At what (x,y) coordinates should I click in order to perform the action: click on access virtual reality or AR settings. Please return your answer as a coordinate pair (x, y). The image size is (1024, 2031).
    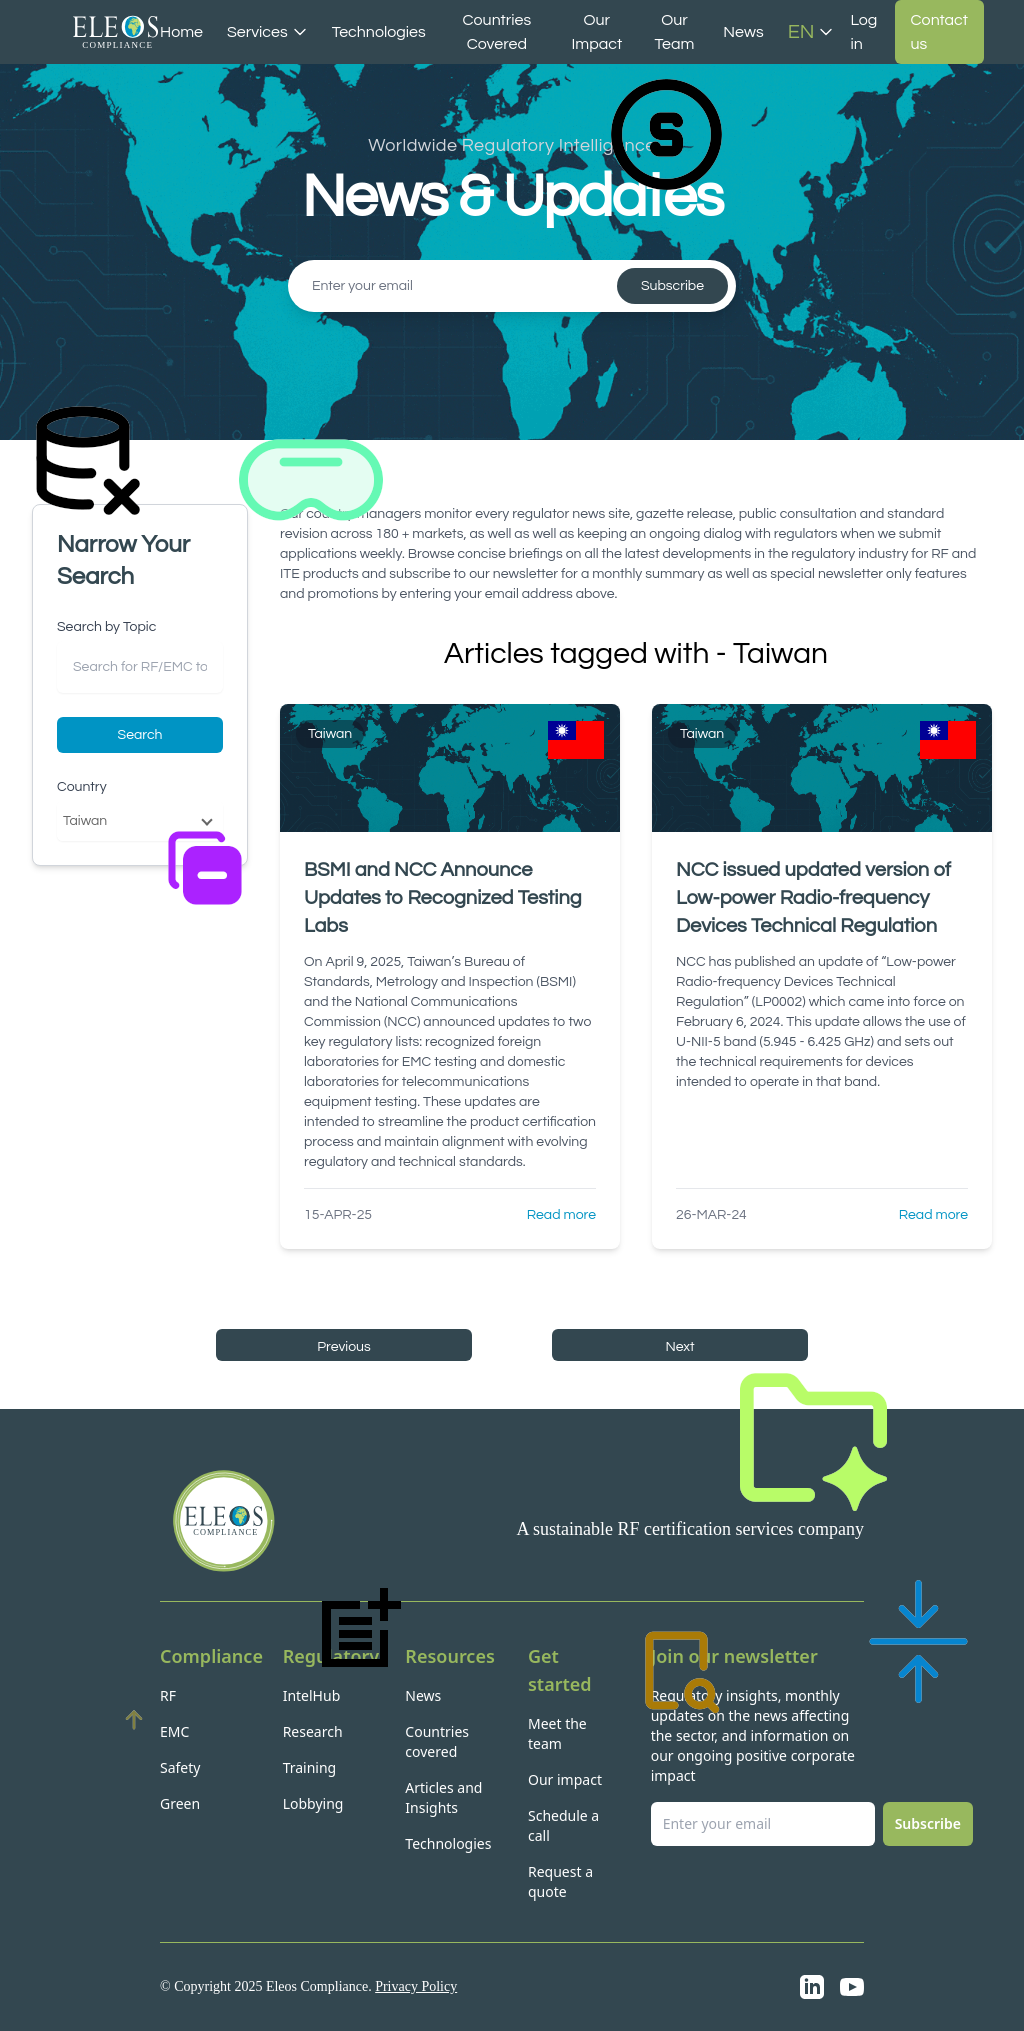
    Looking at the image, I should click on (311, 480).